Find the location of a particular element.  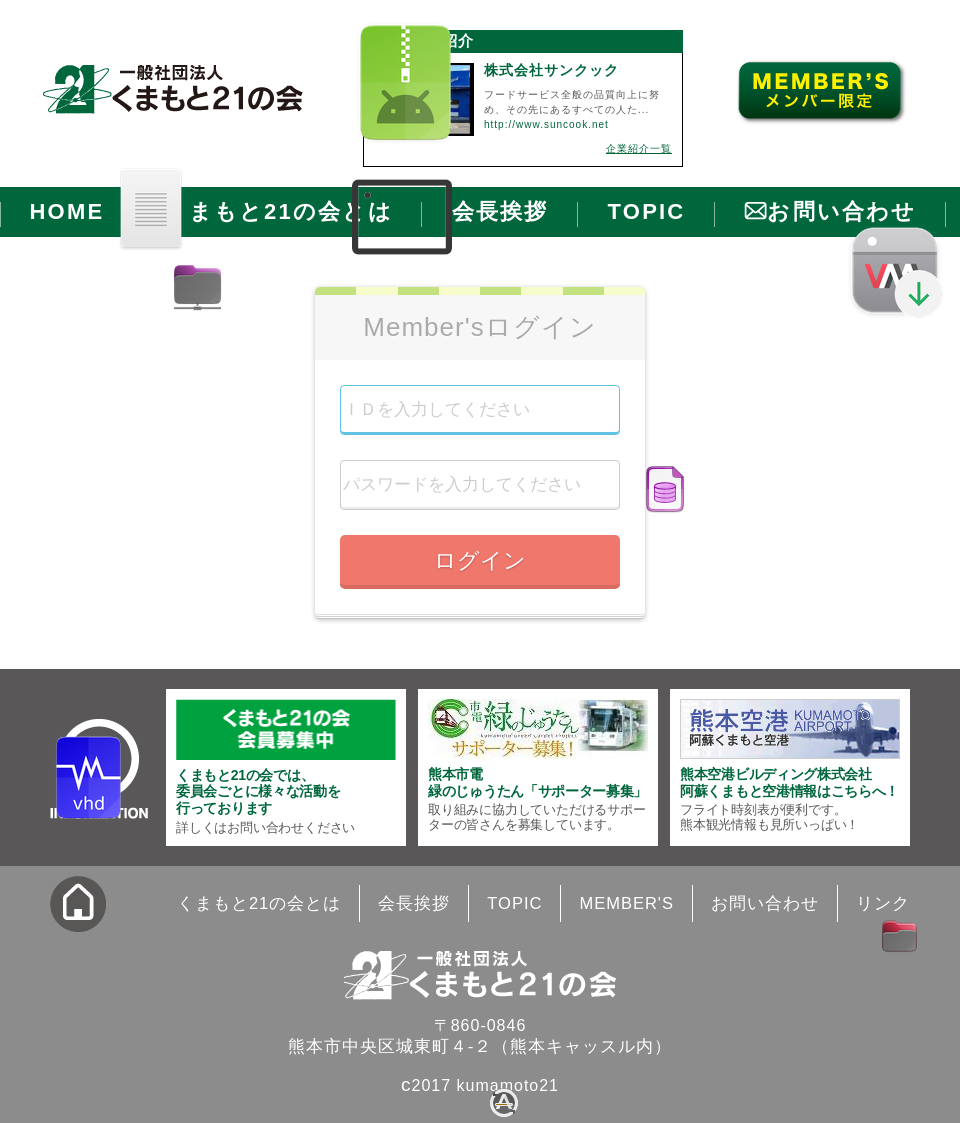

android application package file (APK) is located at coordinates (405, 82).